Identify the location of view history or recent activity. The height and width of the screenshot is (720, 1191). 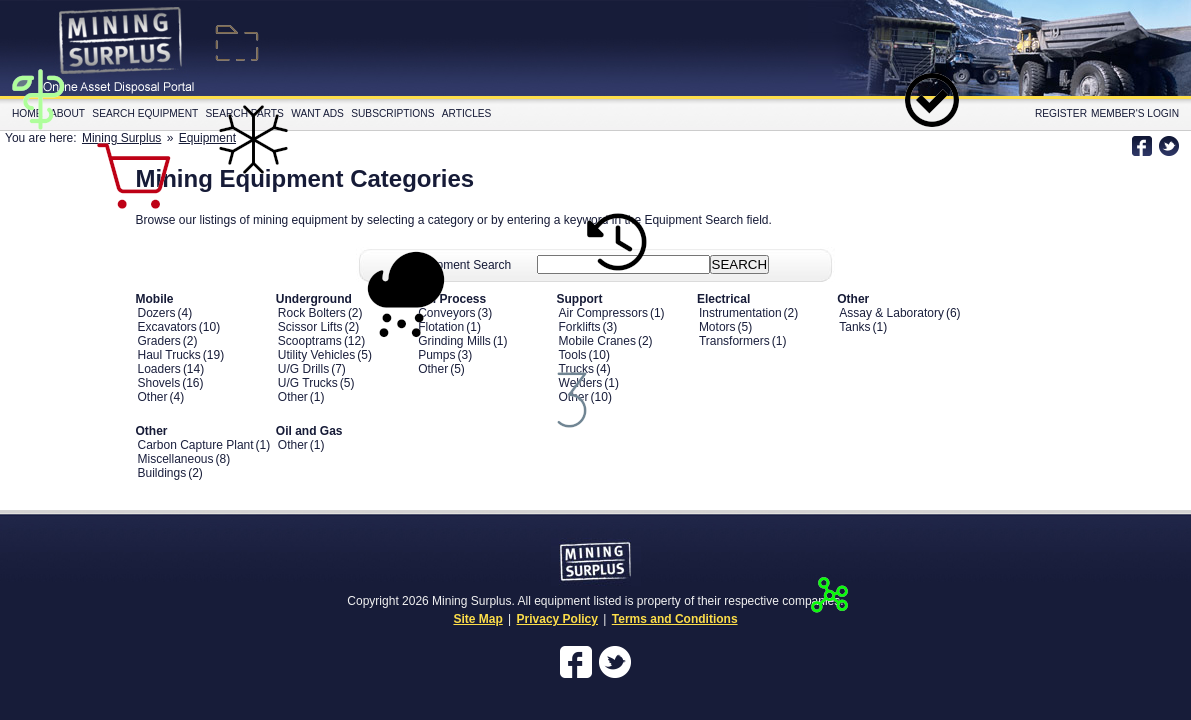
(618, 242).